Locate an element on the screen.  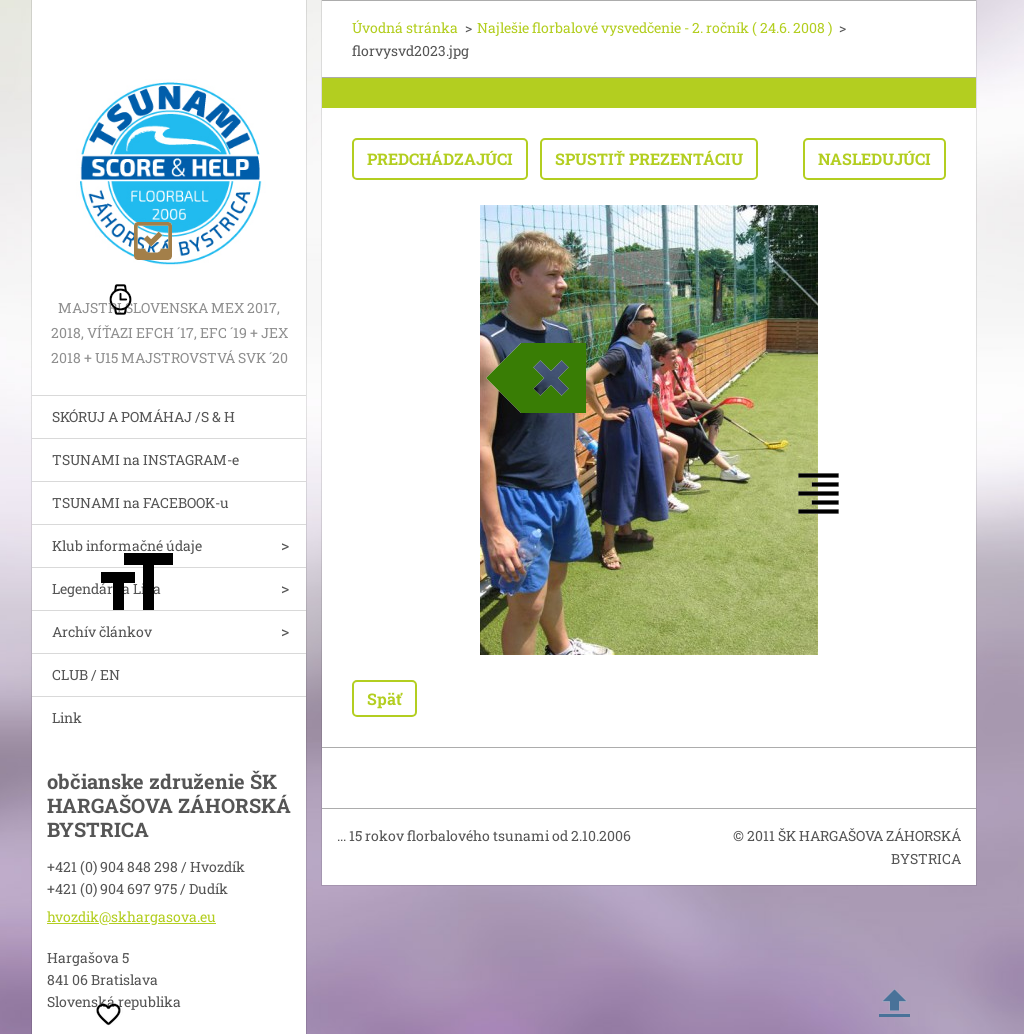
add to favorites is located at coordinates (108, 1014).